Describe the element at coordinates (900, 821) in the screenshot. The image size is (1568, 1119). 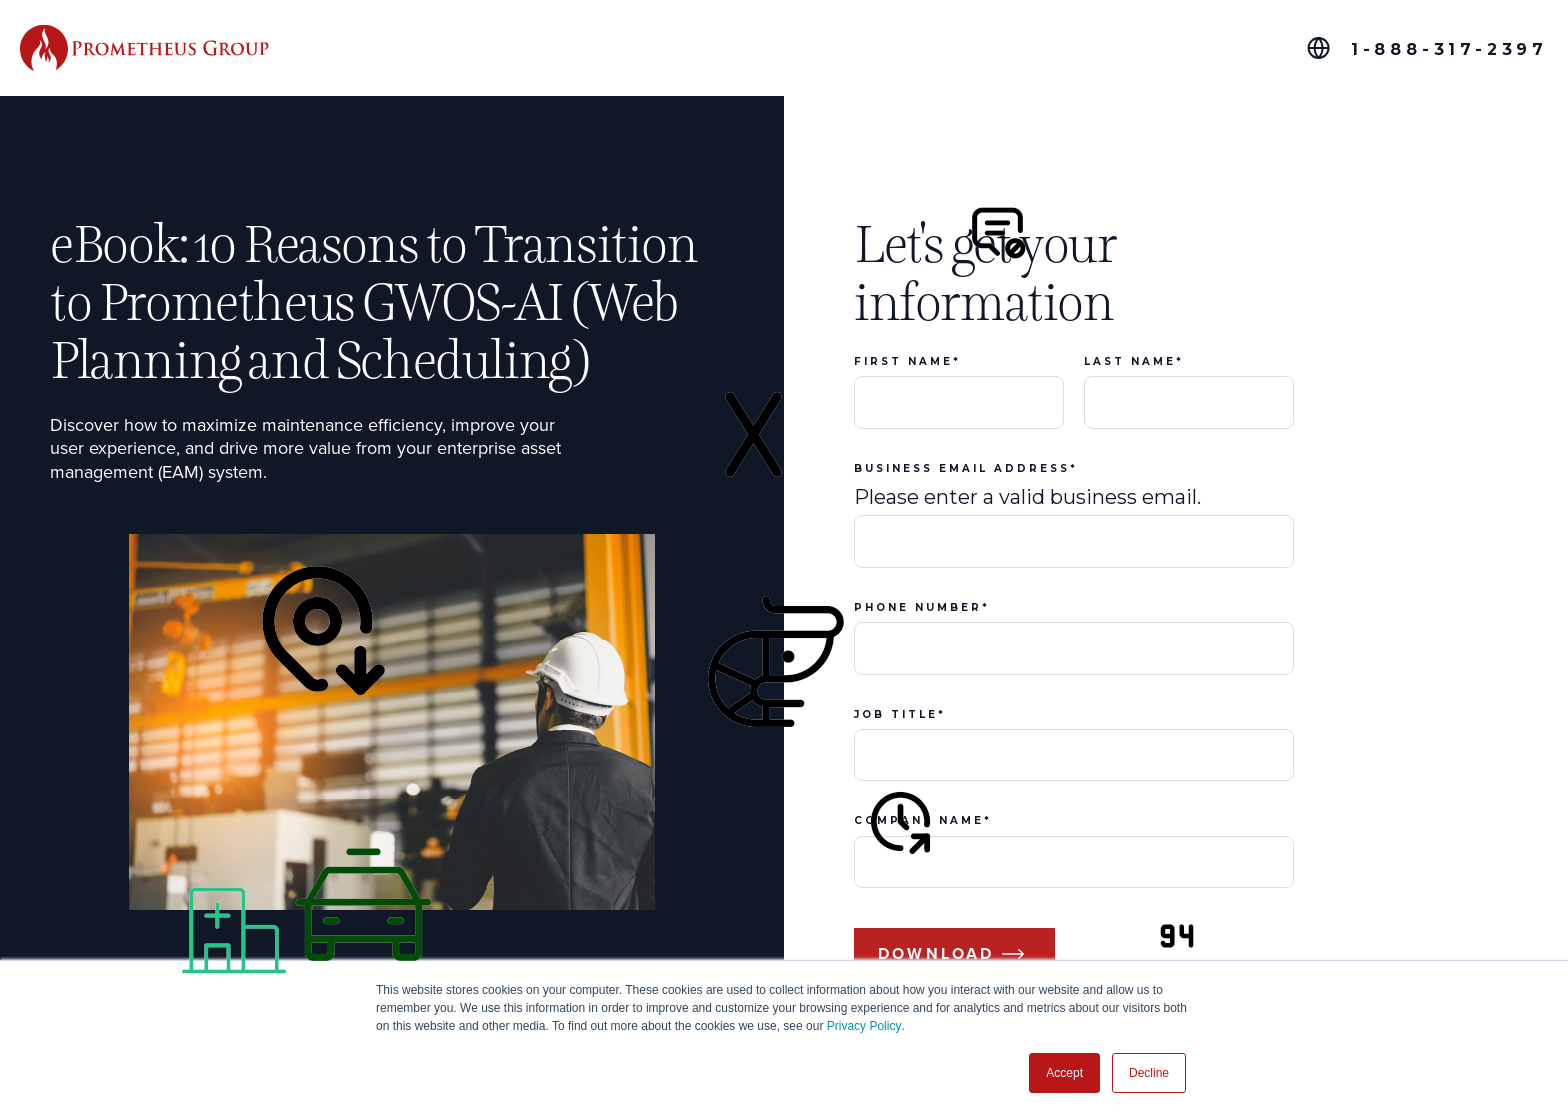
I see `share a scheduled event or time` at that location.